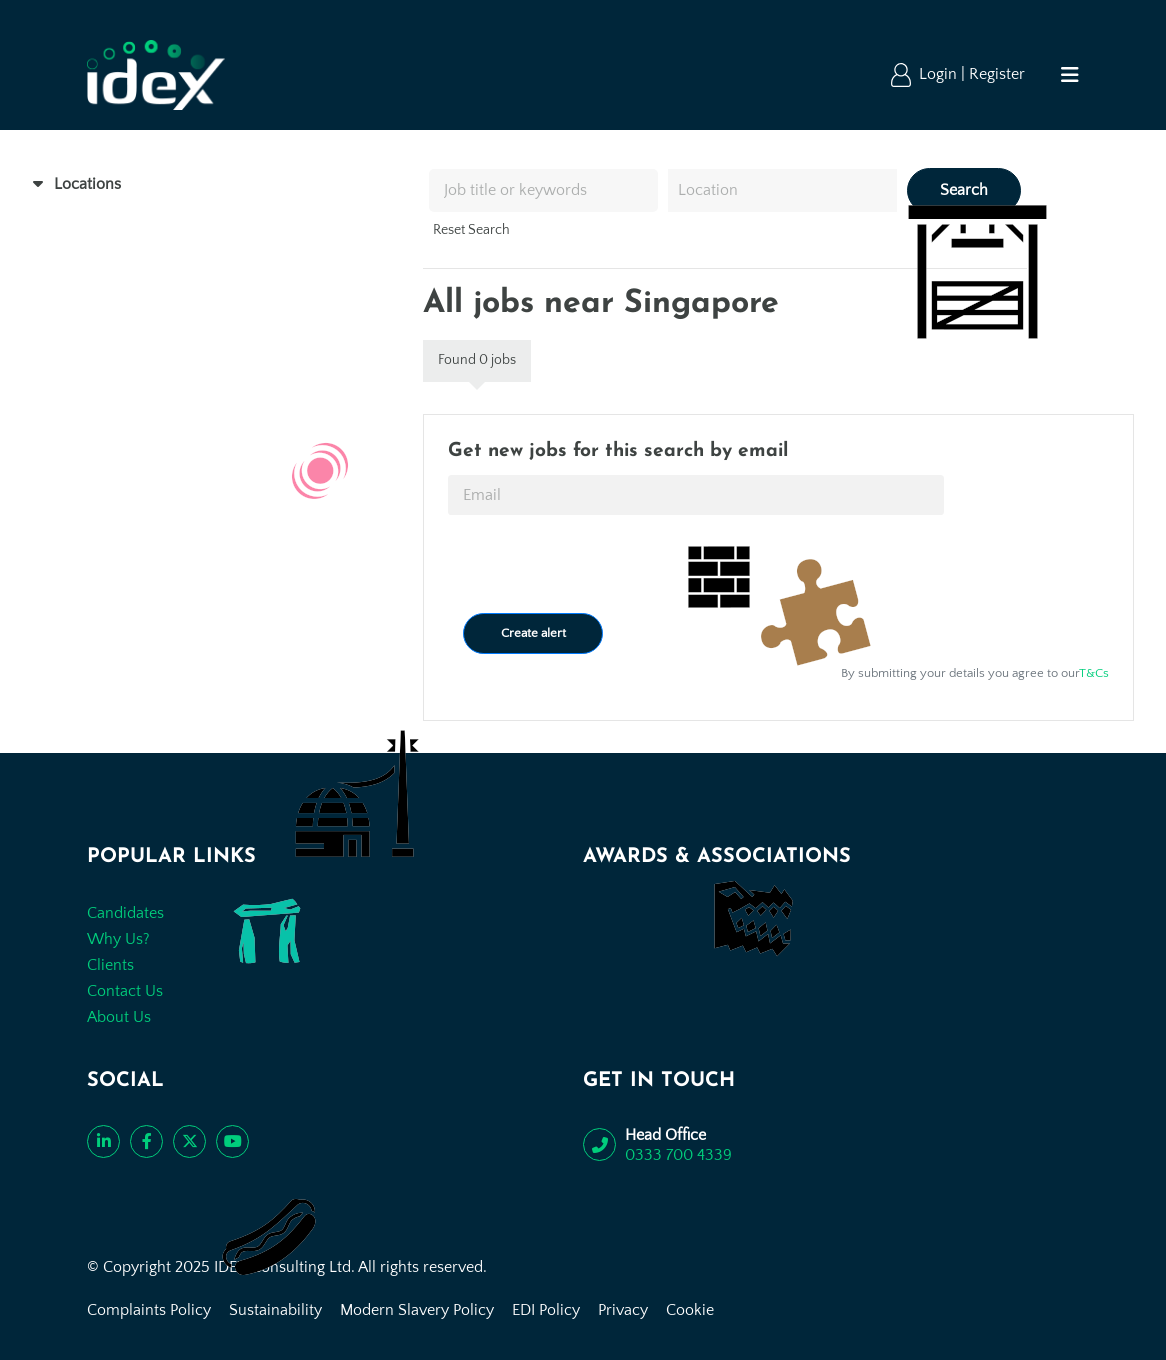 The height and width of the screenshot is (1360, 1166). What do you see at coordinates (359, 792) in the screenshot?
I see `build or place a base structure` at bounding box center [359, 792].